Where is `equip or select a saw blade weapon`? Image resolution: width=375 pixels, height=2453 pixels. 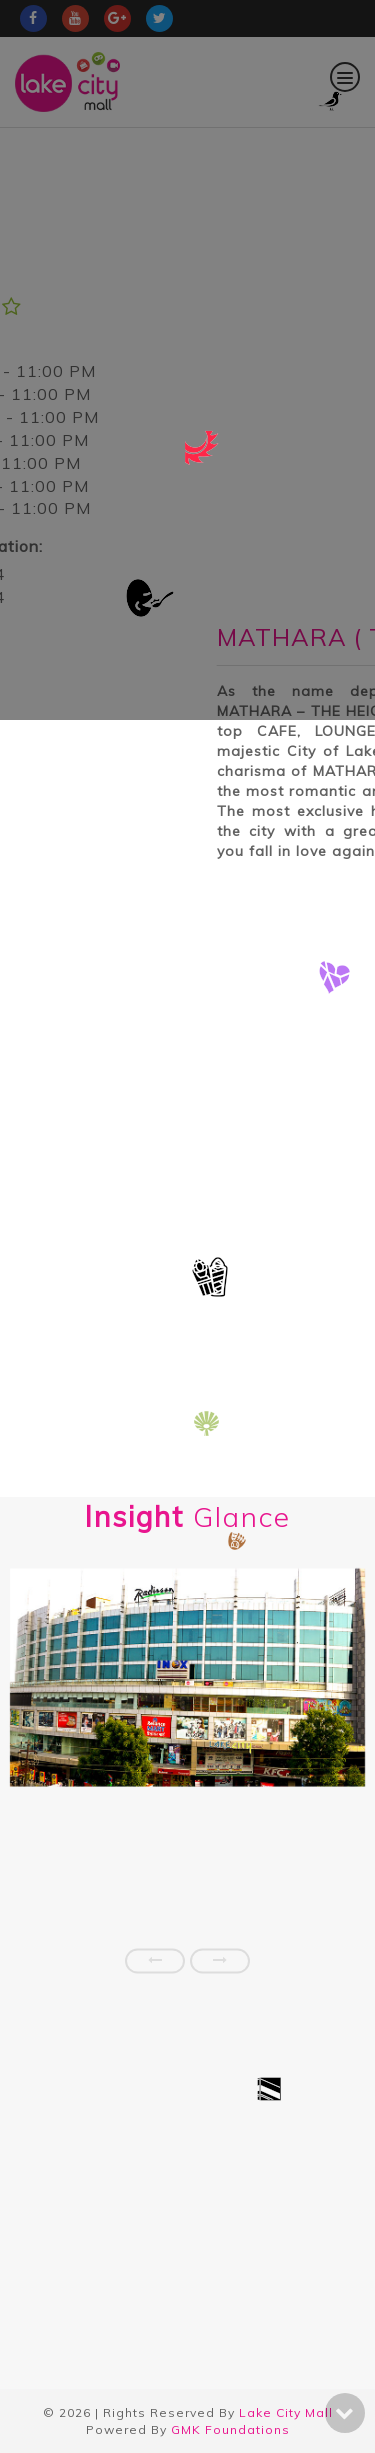 equip or select a saw blade weapon is located at coordinates (202, 448).